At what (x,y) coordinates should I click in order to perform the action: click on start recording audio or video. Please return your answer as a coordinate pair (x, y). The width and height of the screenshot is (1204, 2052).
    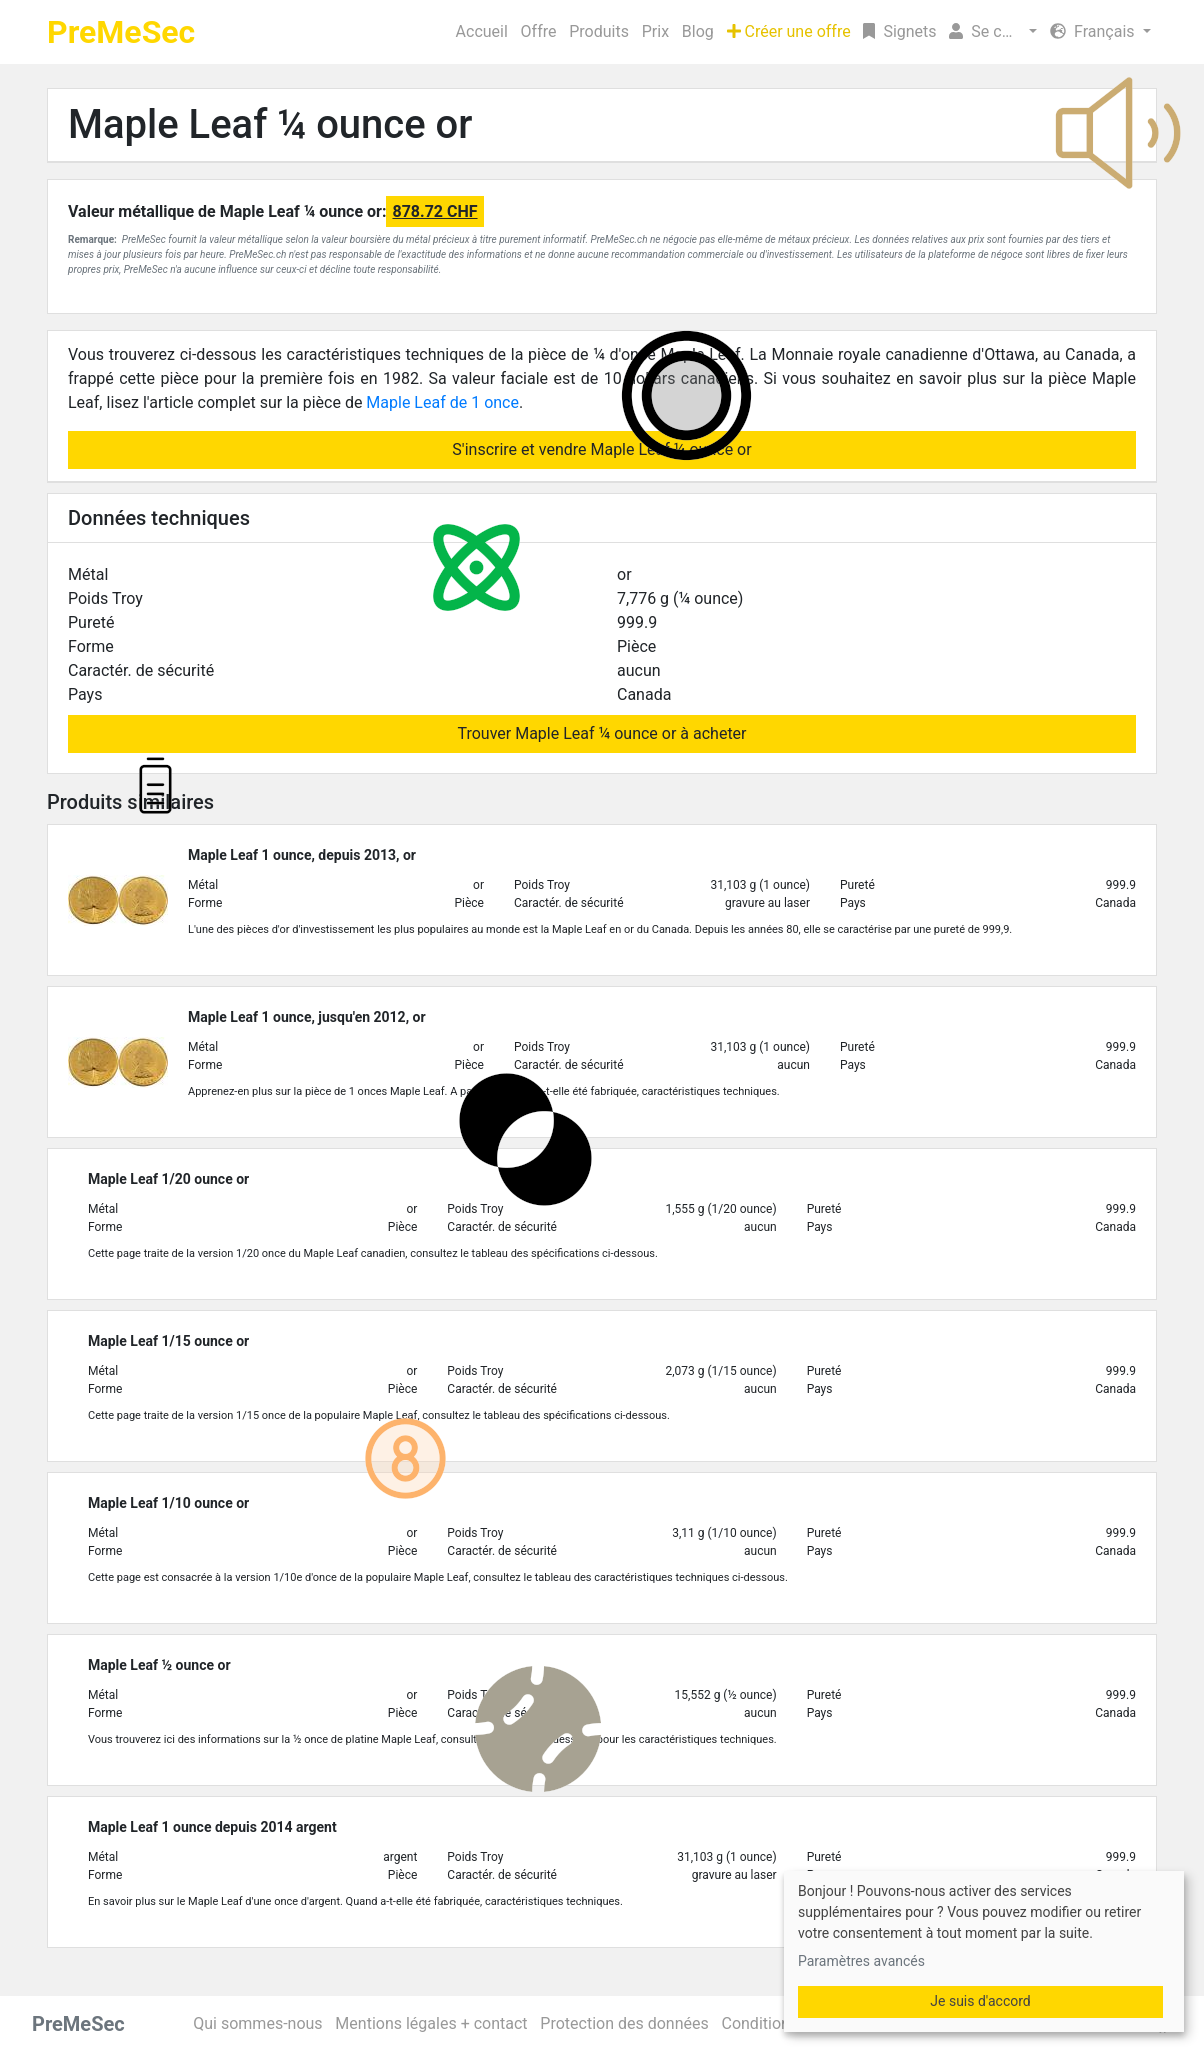
    Looking at the image, I should click on (686, 395).